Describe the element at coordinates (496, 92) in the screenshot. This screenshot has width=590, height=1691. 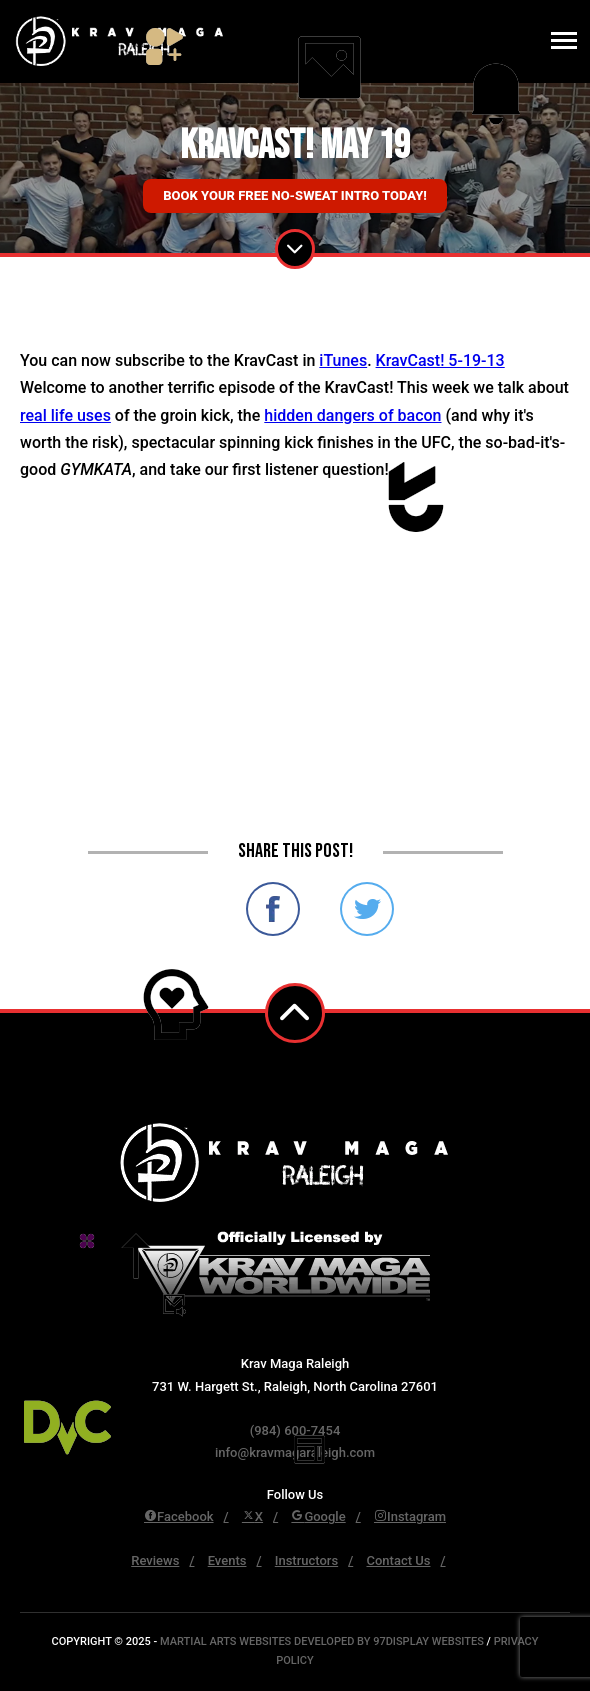
I see `view notifications` at that location.